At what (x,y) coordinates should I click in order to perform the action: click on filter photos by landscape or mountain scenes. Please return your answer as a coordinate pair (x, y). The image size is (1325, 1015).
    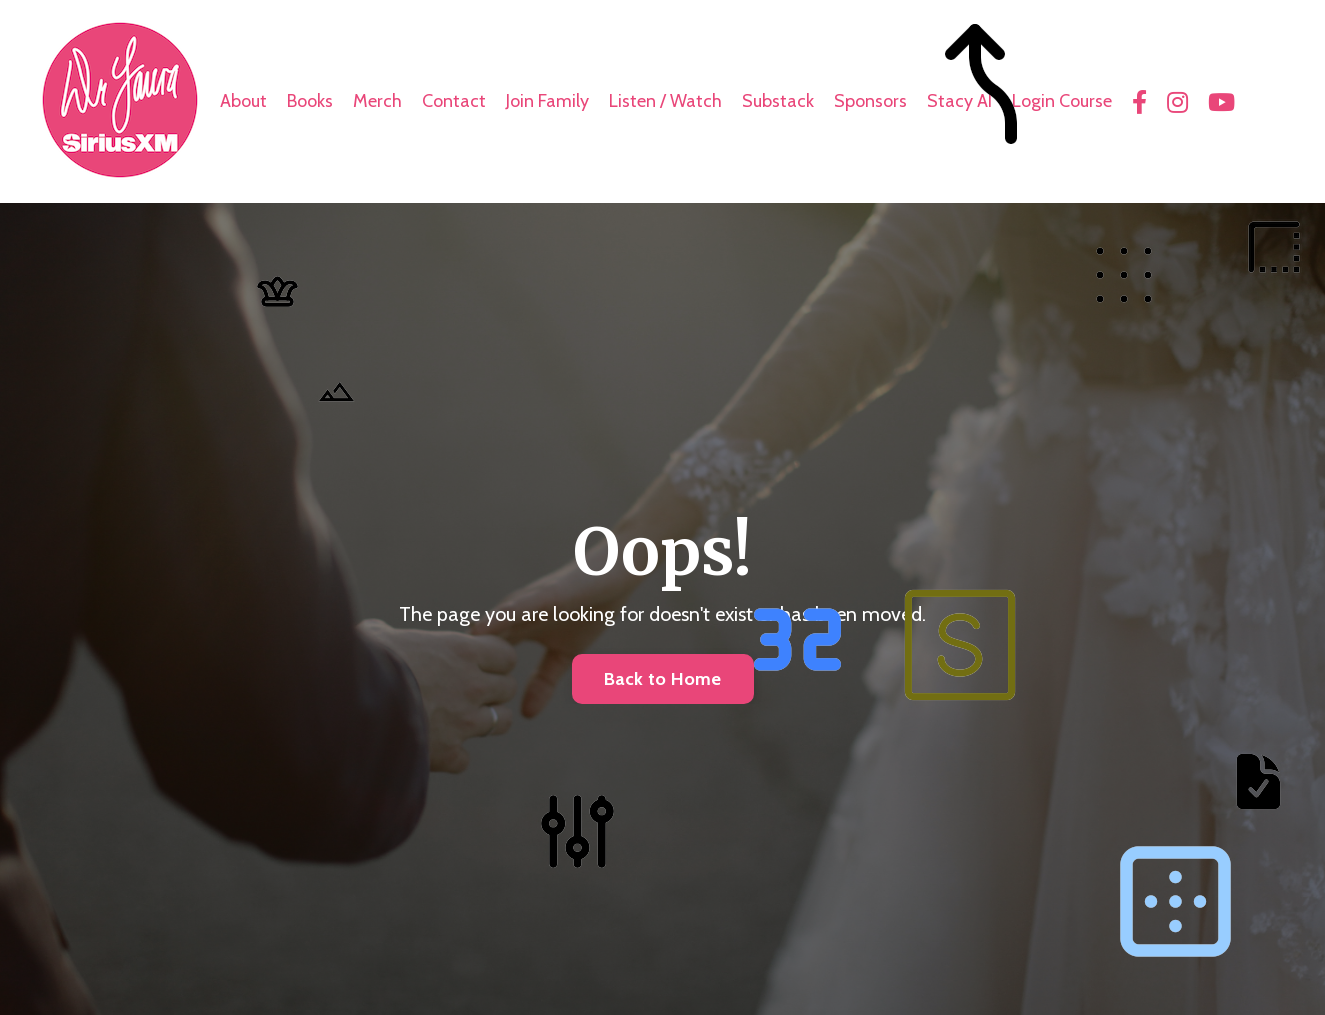
    Looking at the image, I should click on (336, 391).